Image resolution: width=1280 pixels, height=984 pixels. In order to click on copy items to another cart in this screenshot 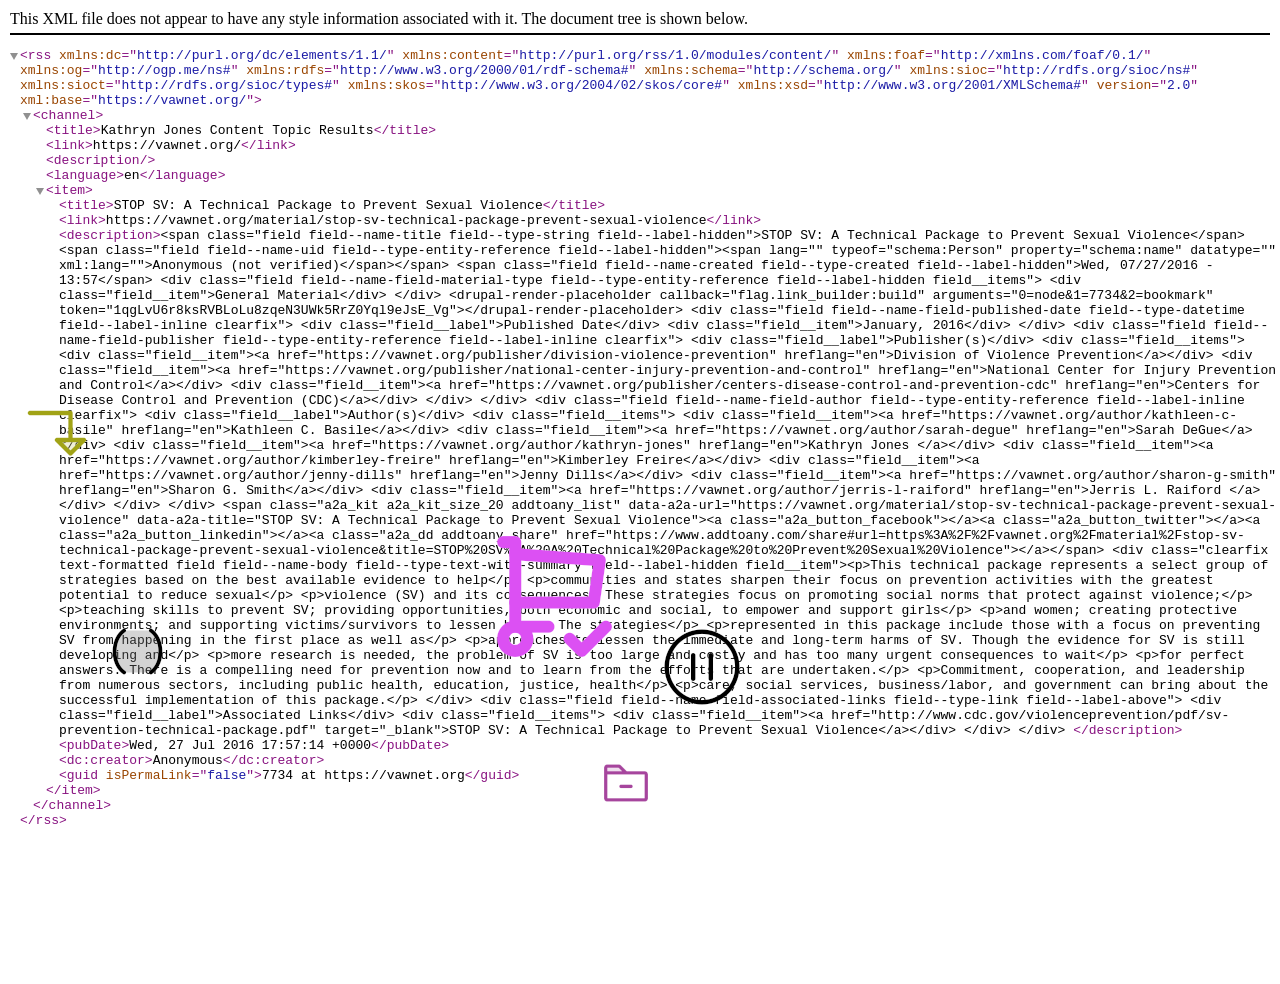, I will do `click(551, 596)`.